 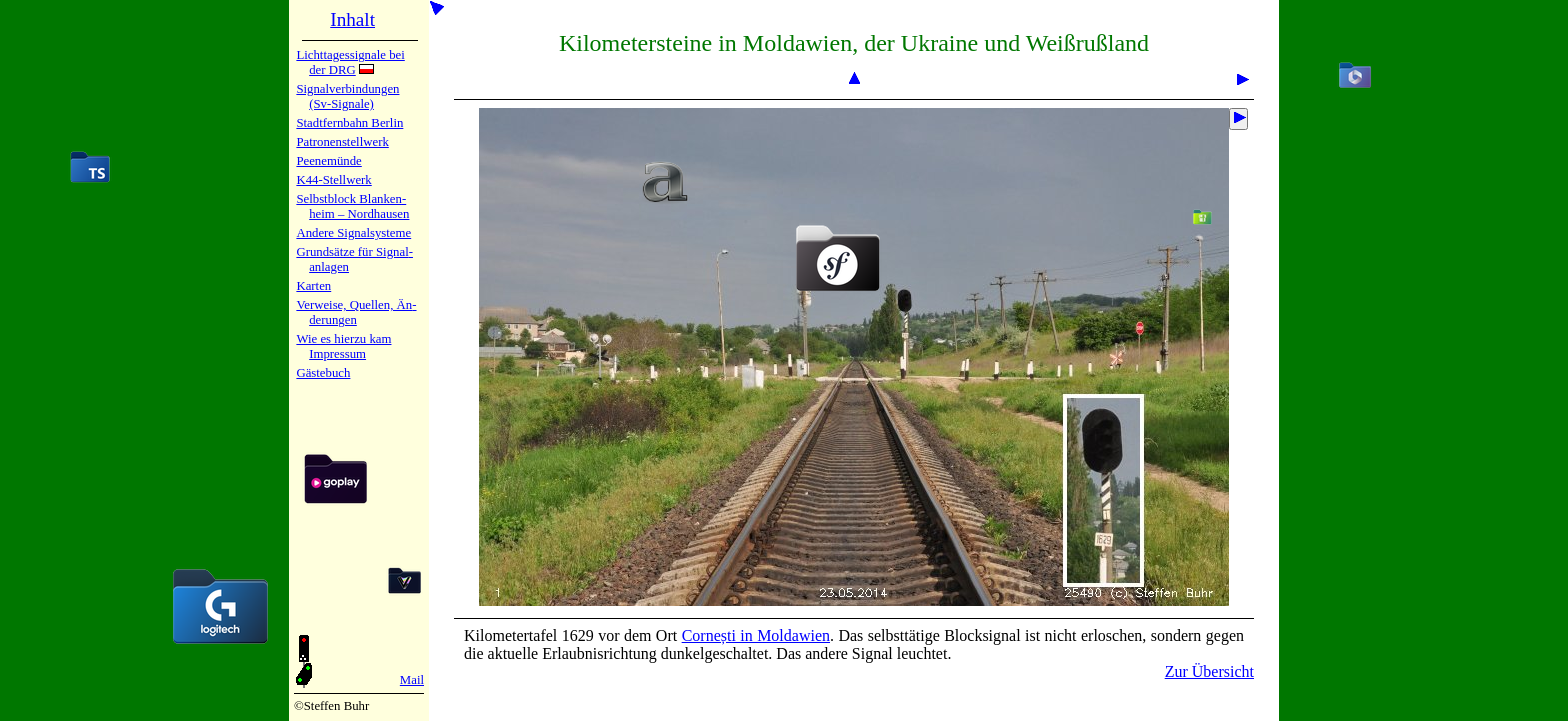 What do you see at coordinates (664, 182) in the screenshot?
I see `apply bold formatting to selected text` at bounding box center [664, 182].